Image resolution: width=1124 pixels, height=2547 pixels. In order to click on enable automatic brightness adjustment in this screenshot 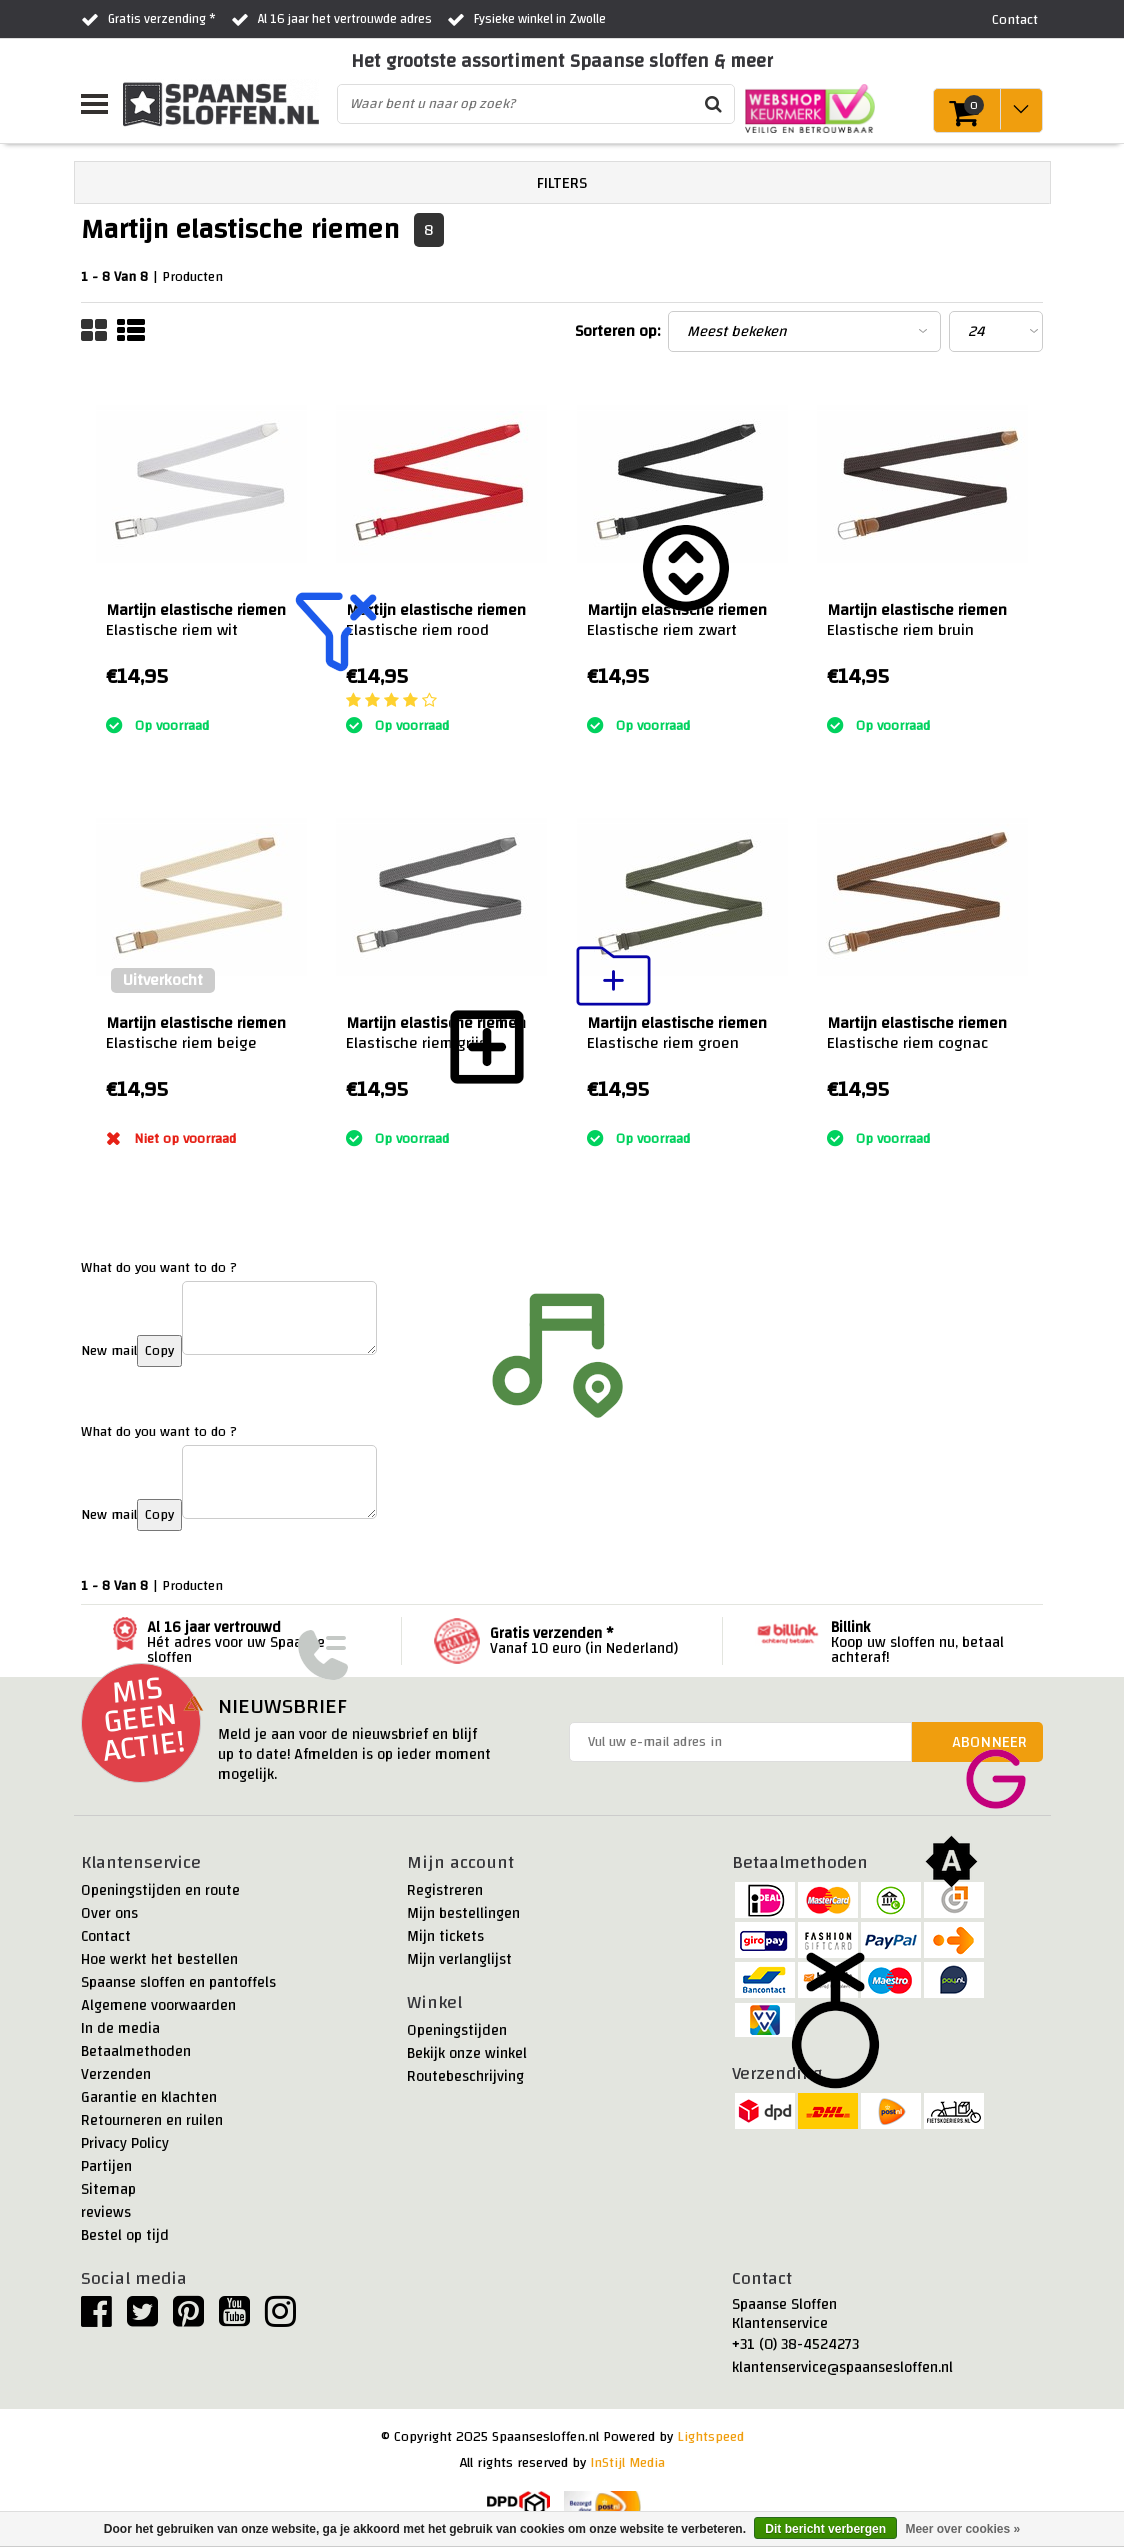, I will do `click(951, 1861)`.